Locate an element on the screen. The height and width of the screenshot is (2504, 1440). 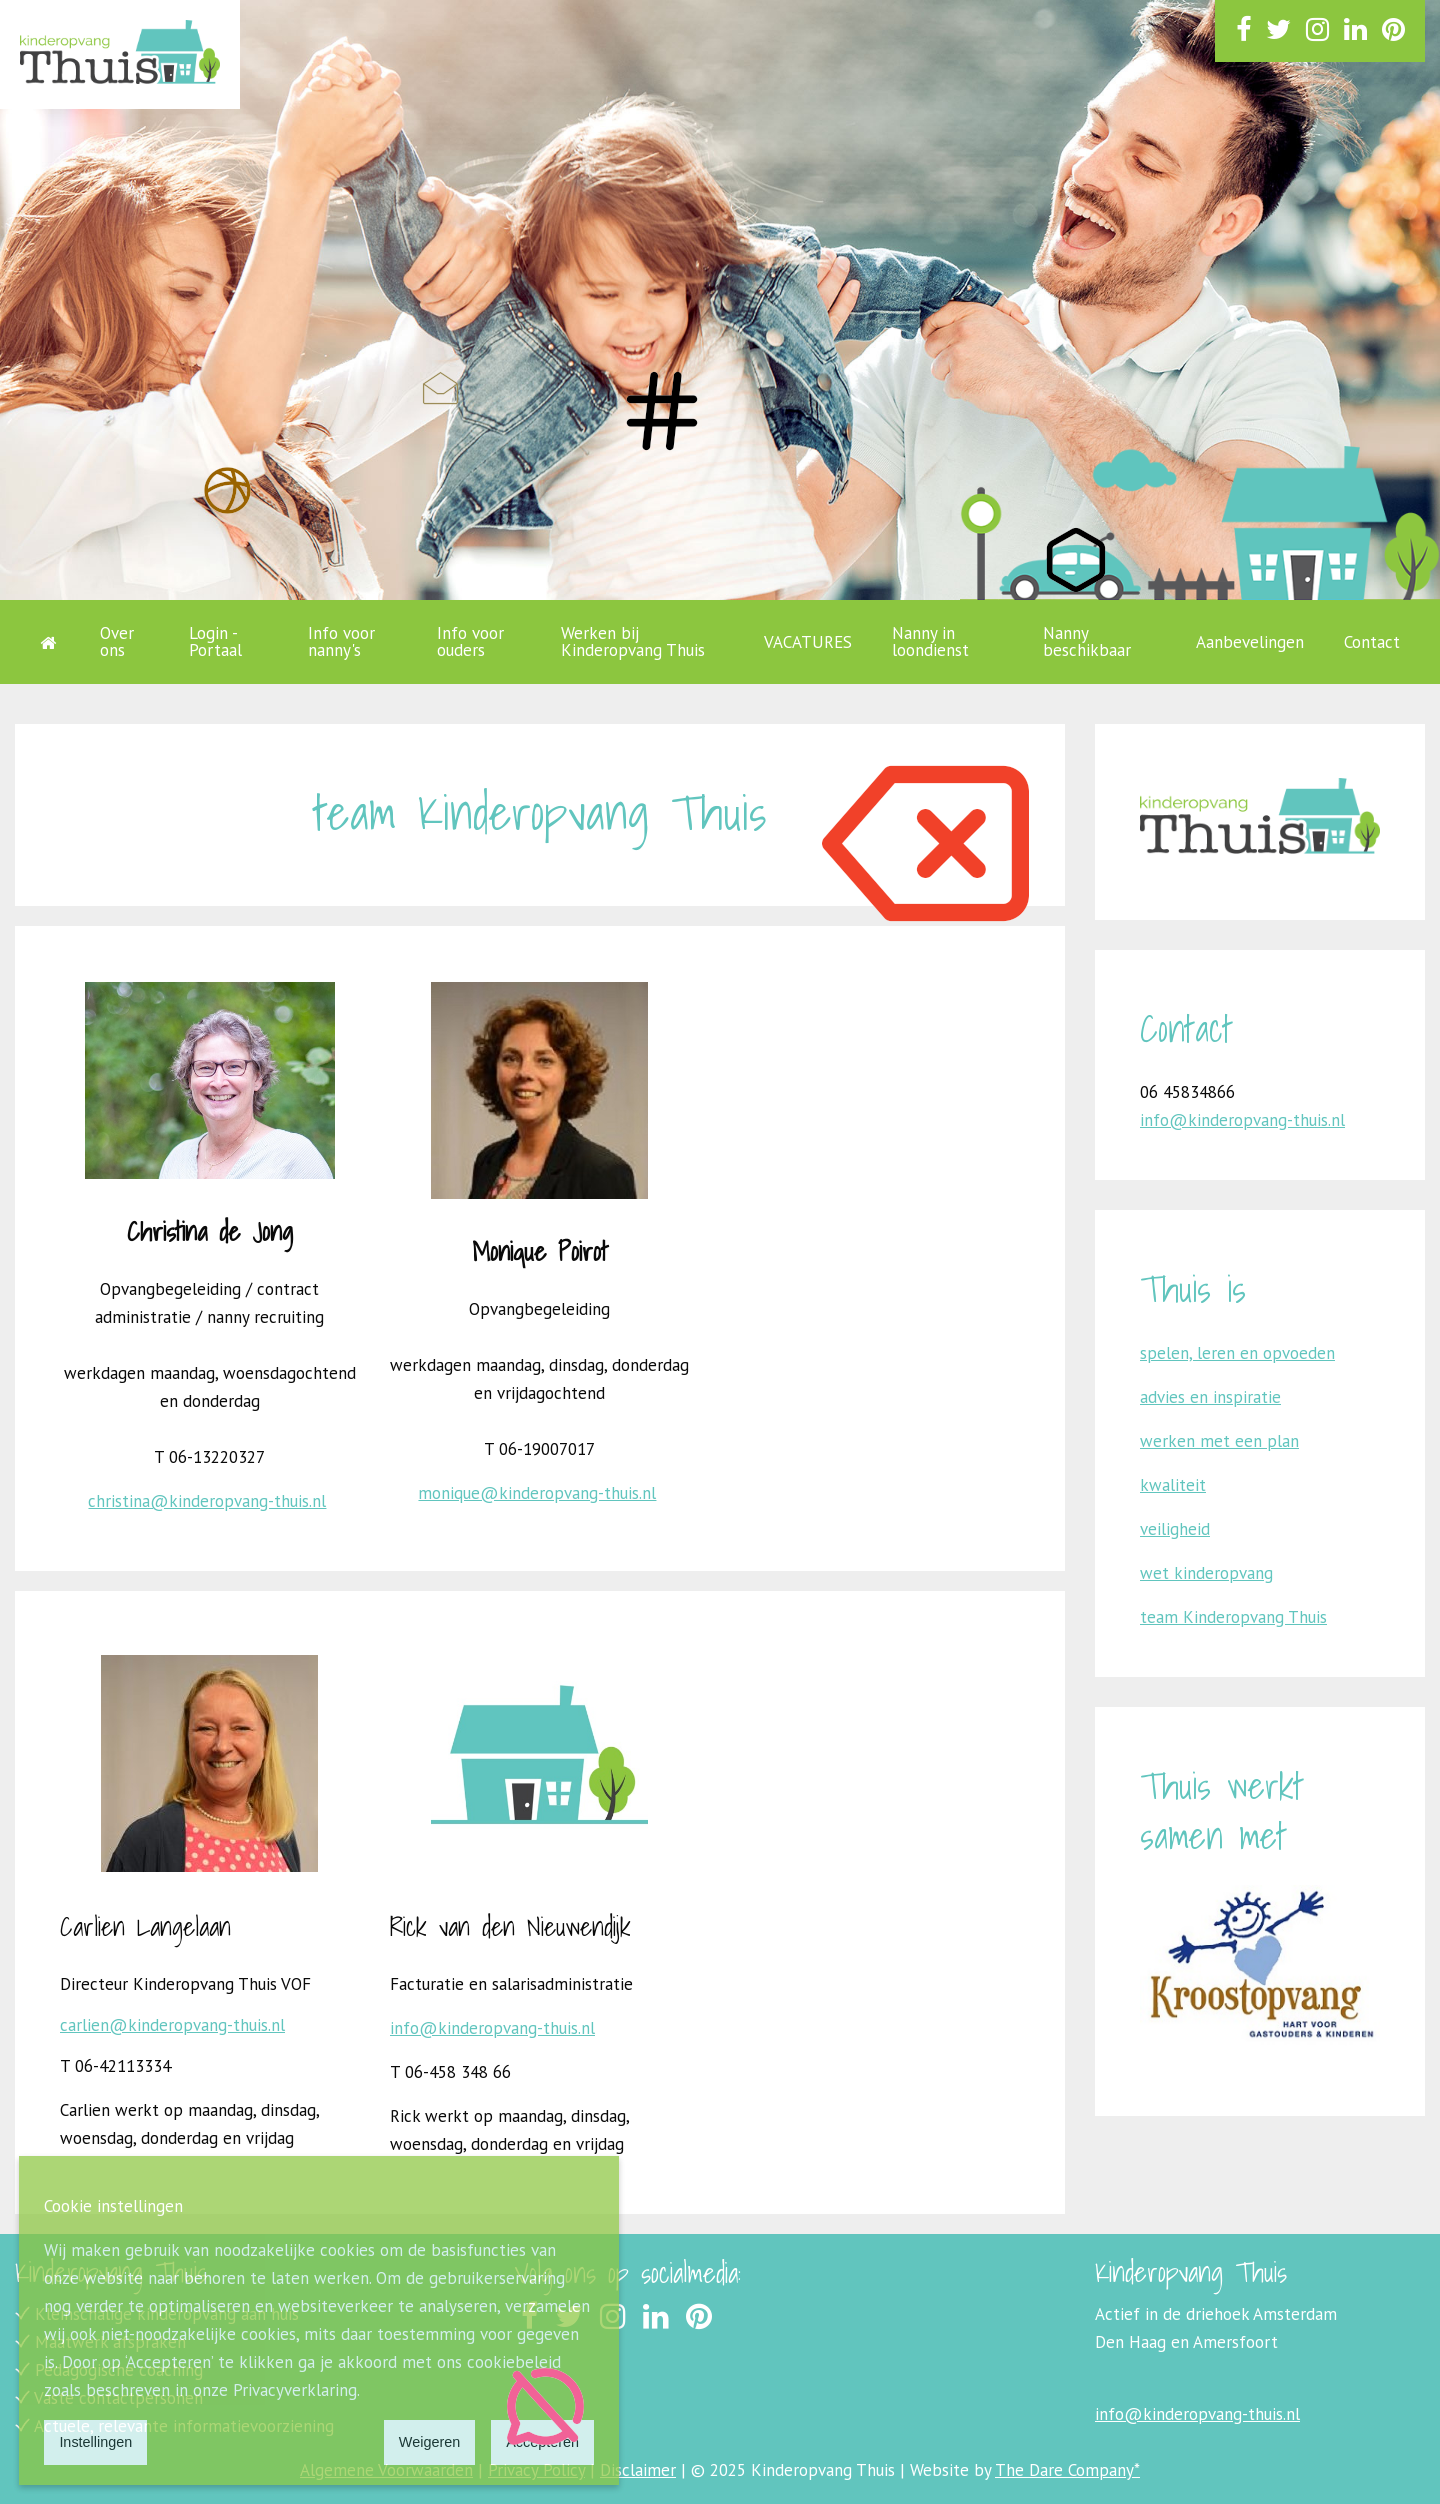
indicates a modular or honeycomb-style layout option is located at coordinates (1076, 560).